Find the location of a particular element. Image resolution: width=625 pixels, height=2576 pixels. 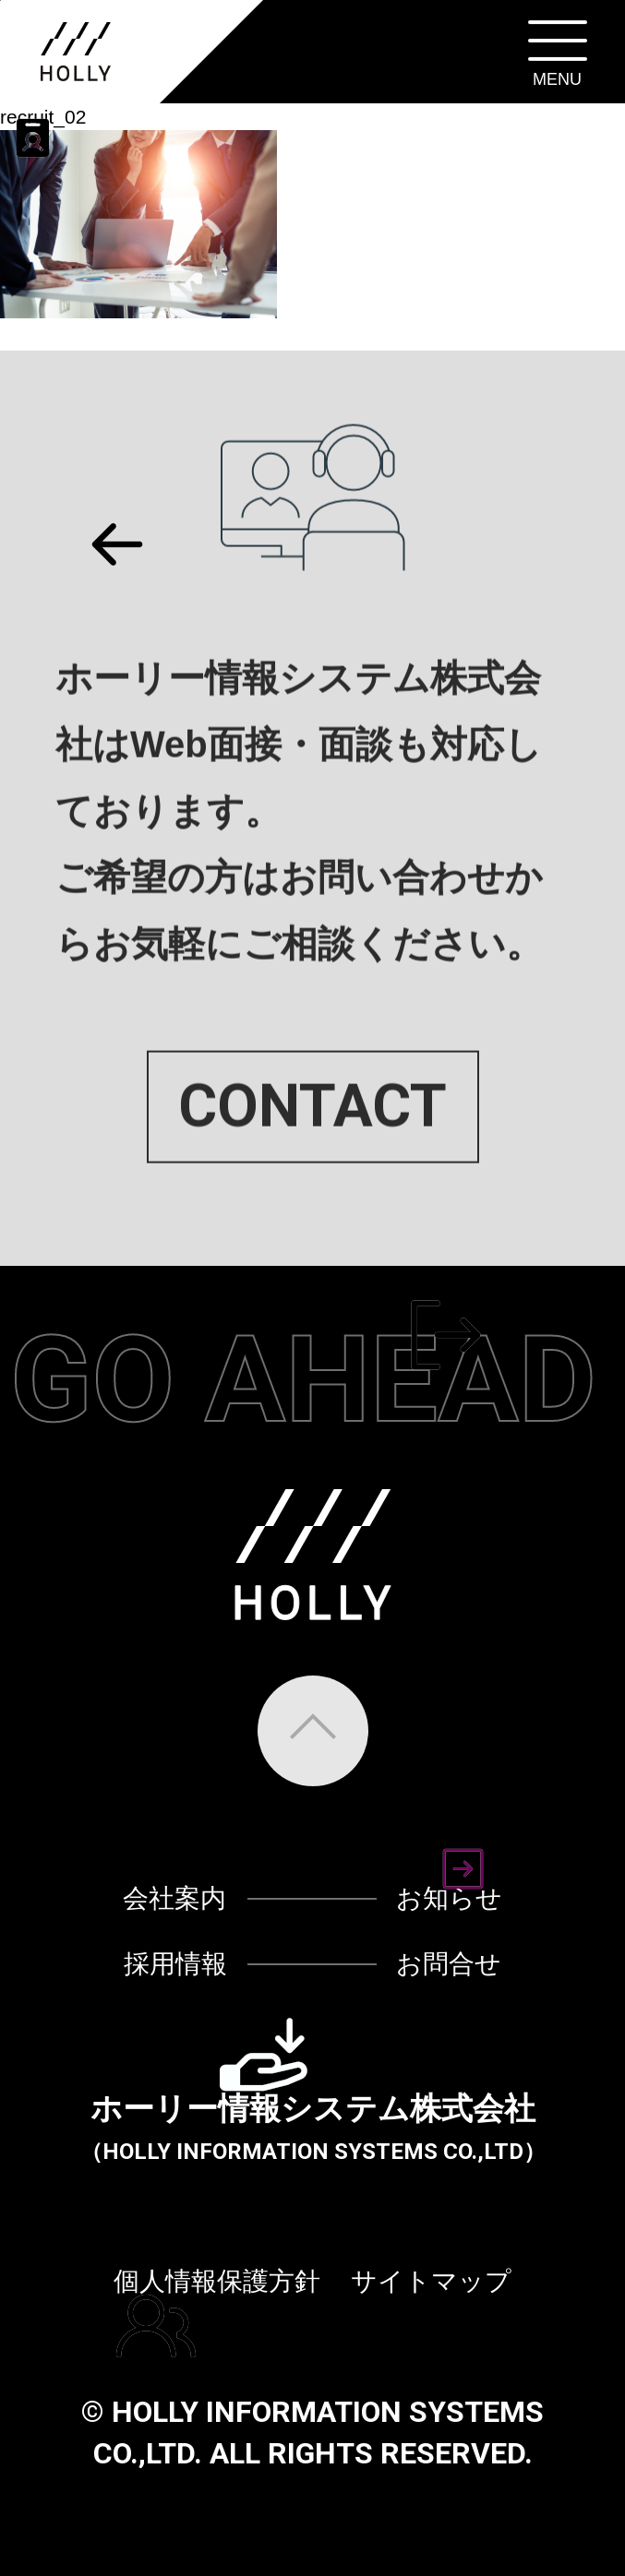

go back to the previous screen is located at coordinates (117, 544).